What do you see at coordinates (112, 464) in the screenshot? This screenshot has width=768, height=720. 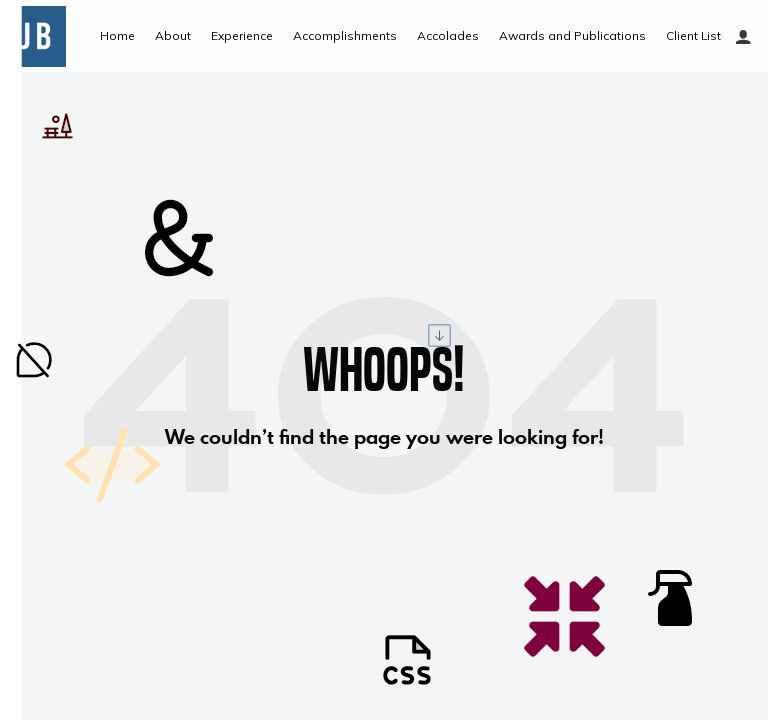 I see `view or edit source code` at bounding box center [112, 464].